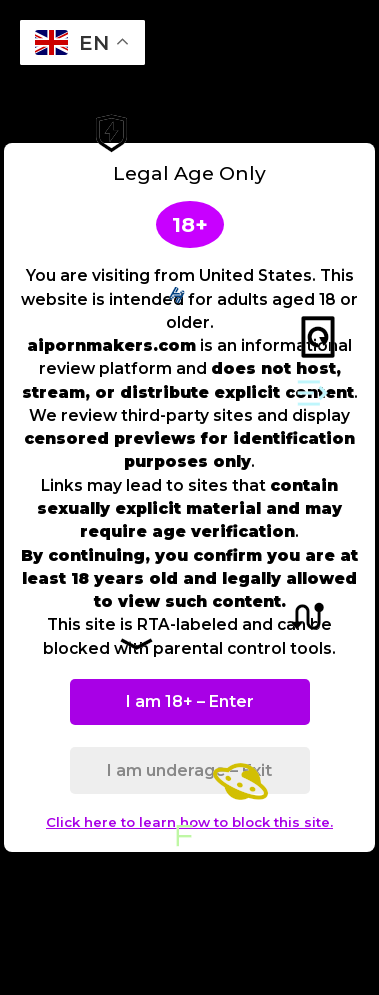 This screenshot has width=379, height=995. Describe the element at coordinates (184, 835) in the screenshot. I see `switch to monospace font` at that location.